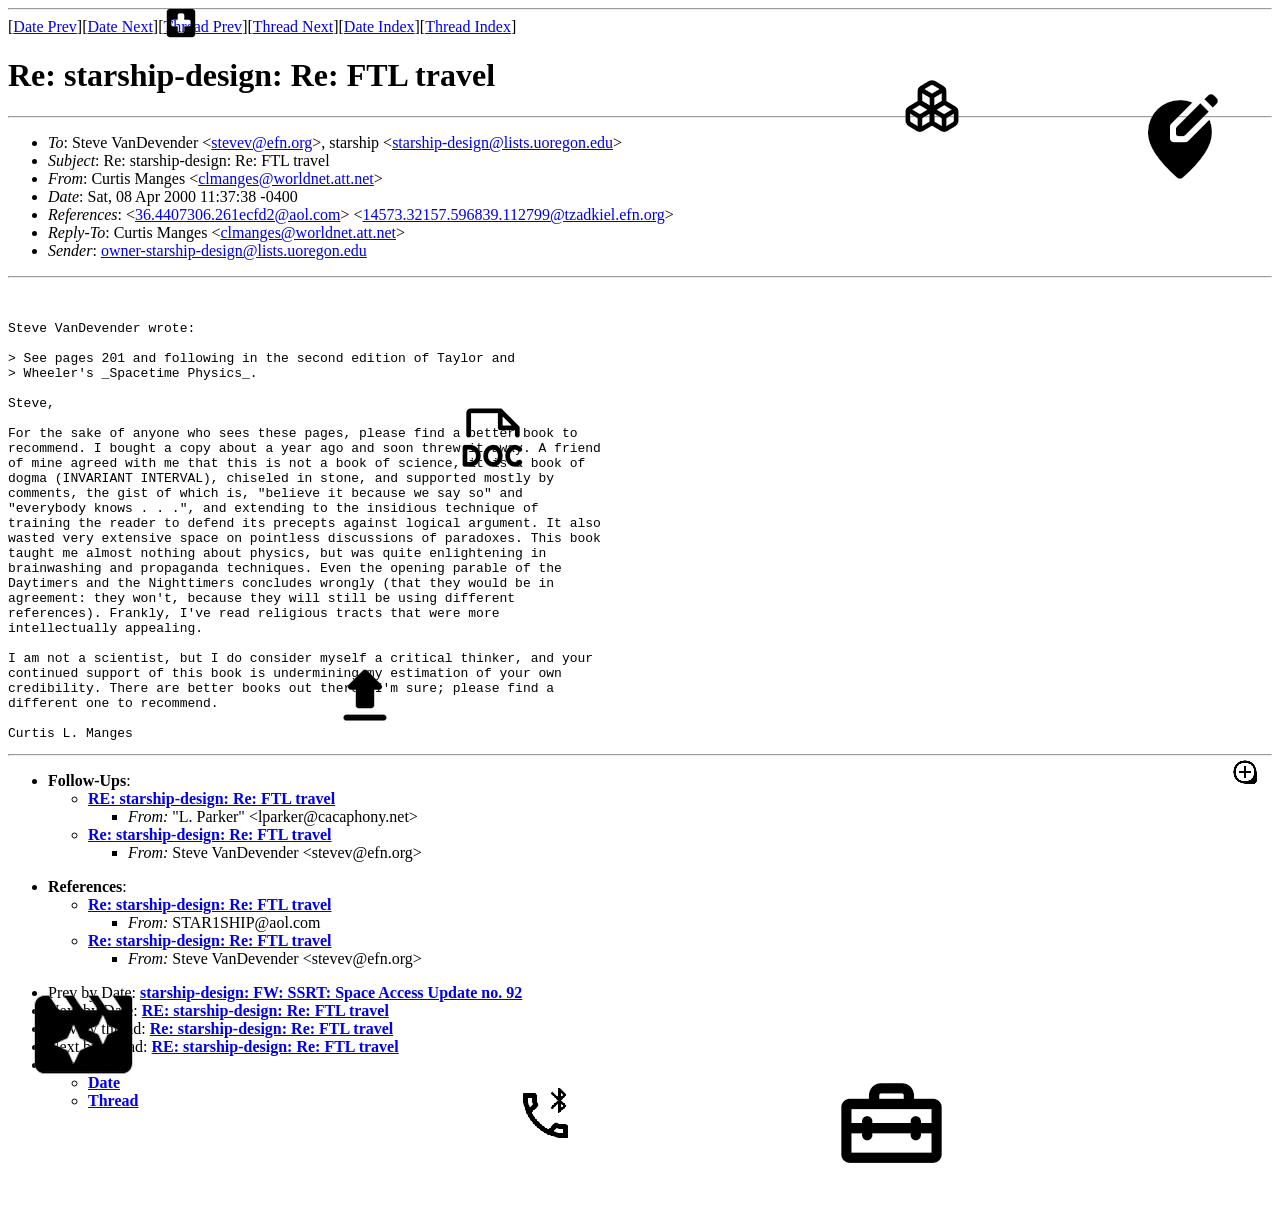 This screenshot has height=1216, width=1280. I want to click on open a document file, so click(493, 440).